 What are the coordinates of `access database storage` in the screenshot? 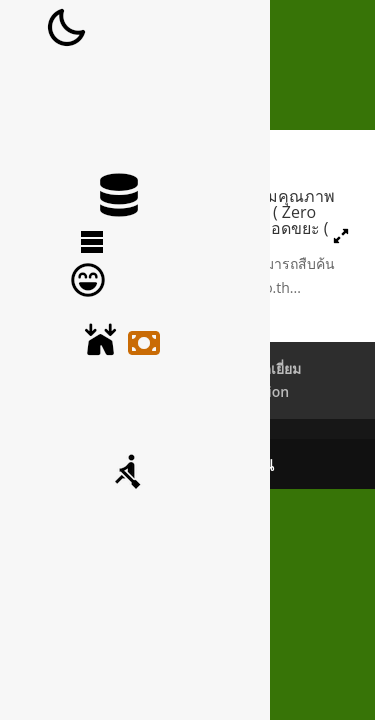 It's located at (119, 195).